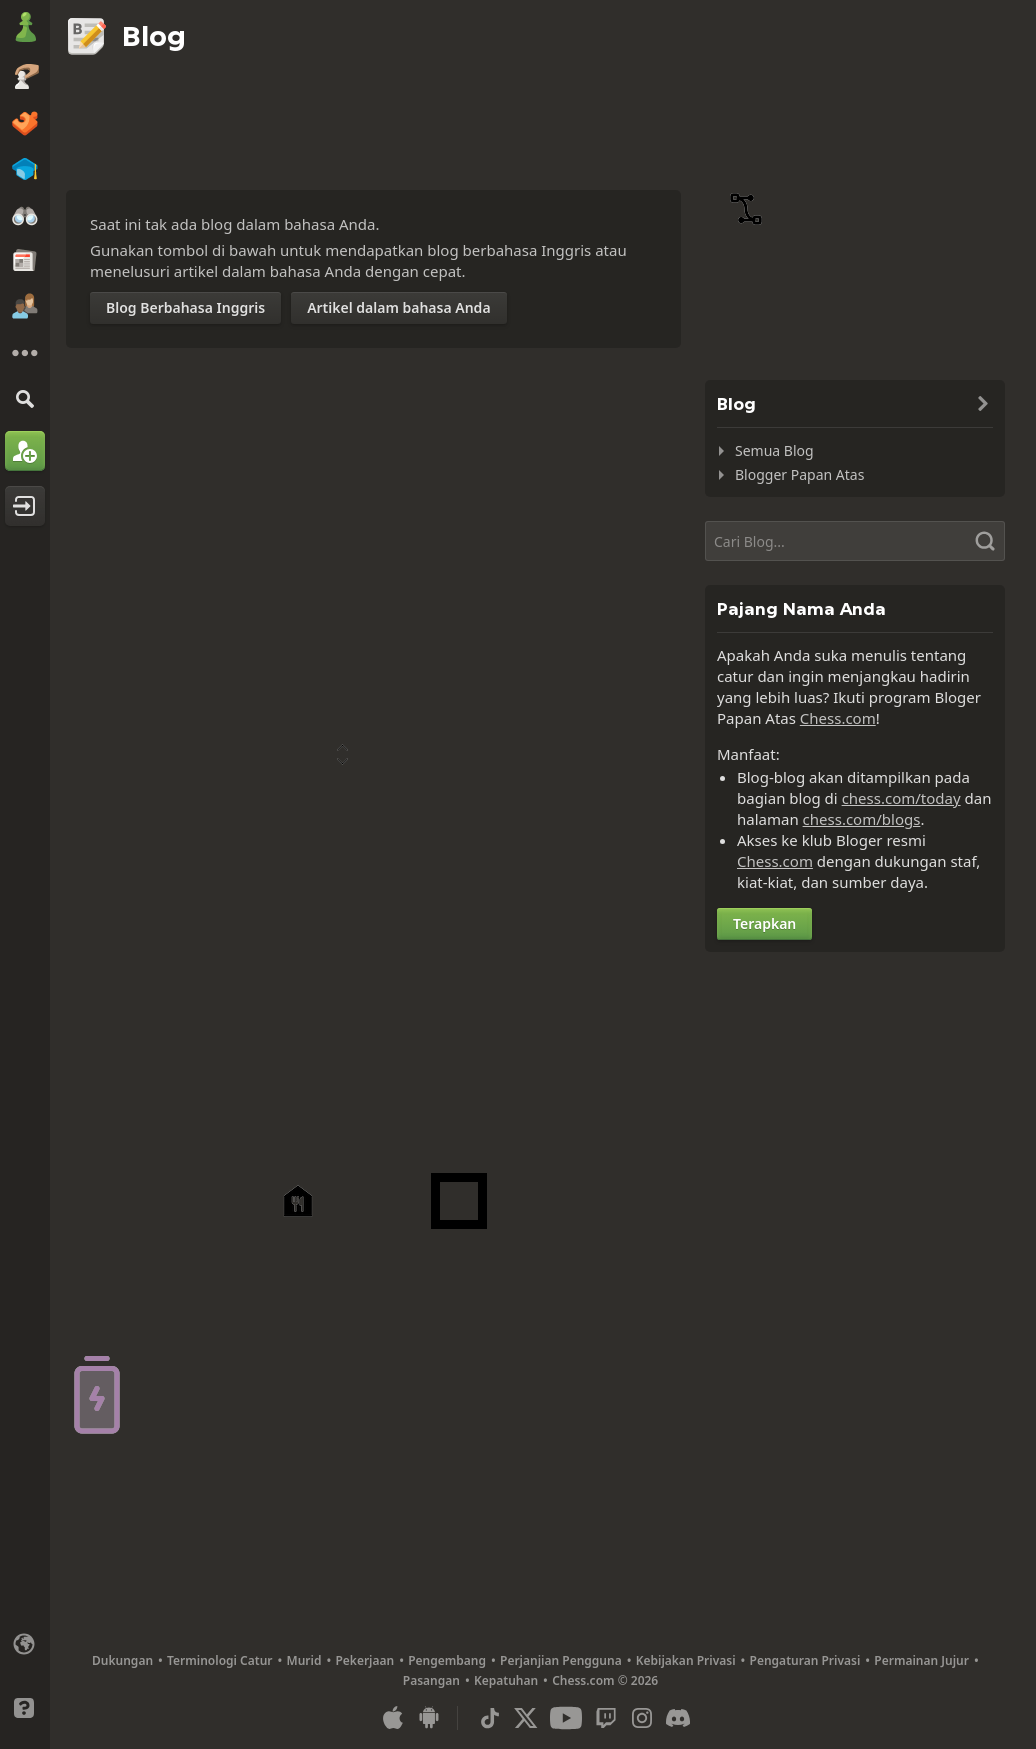 The height and width of the screenshot is (1749, 1036). I want to click on indicates device is currently charging, so click(97, 1396).